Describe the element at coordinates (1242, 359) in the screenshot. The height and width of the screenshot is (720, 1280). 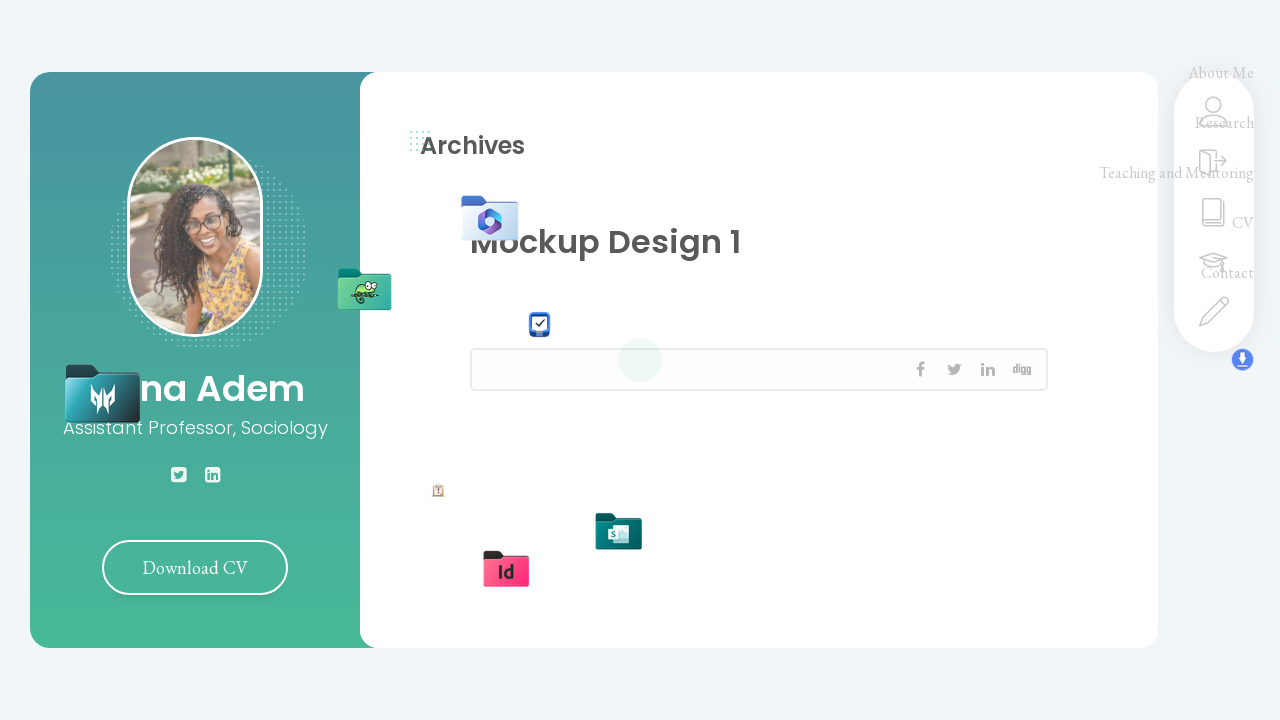
I see `access your downloads folder` at that location.